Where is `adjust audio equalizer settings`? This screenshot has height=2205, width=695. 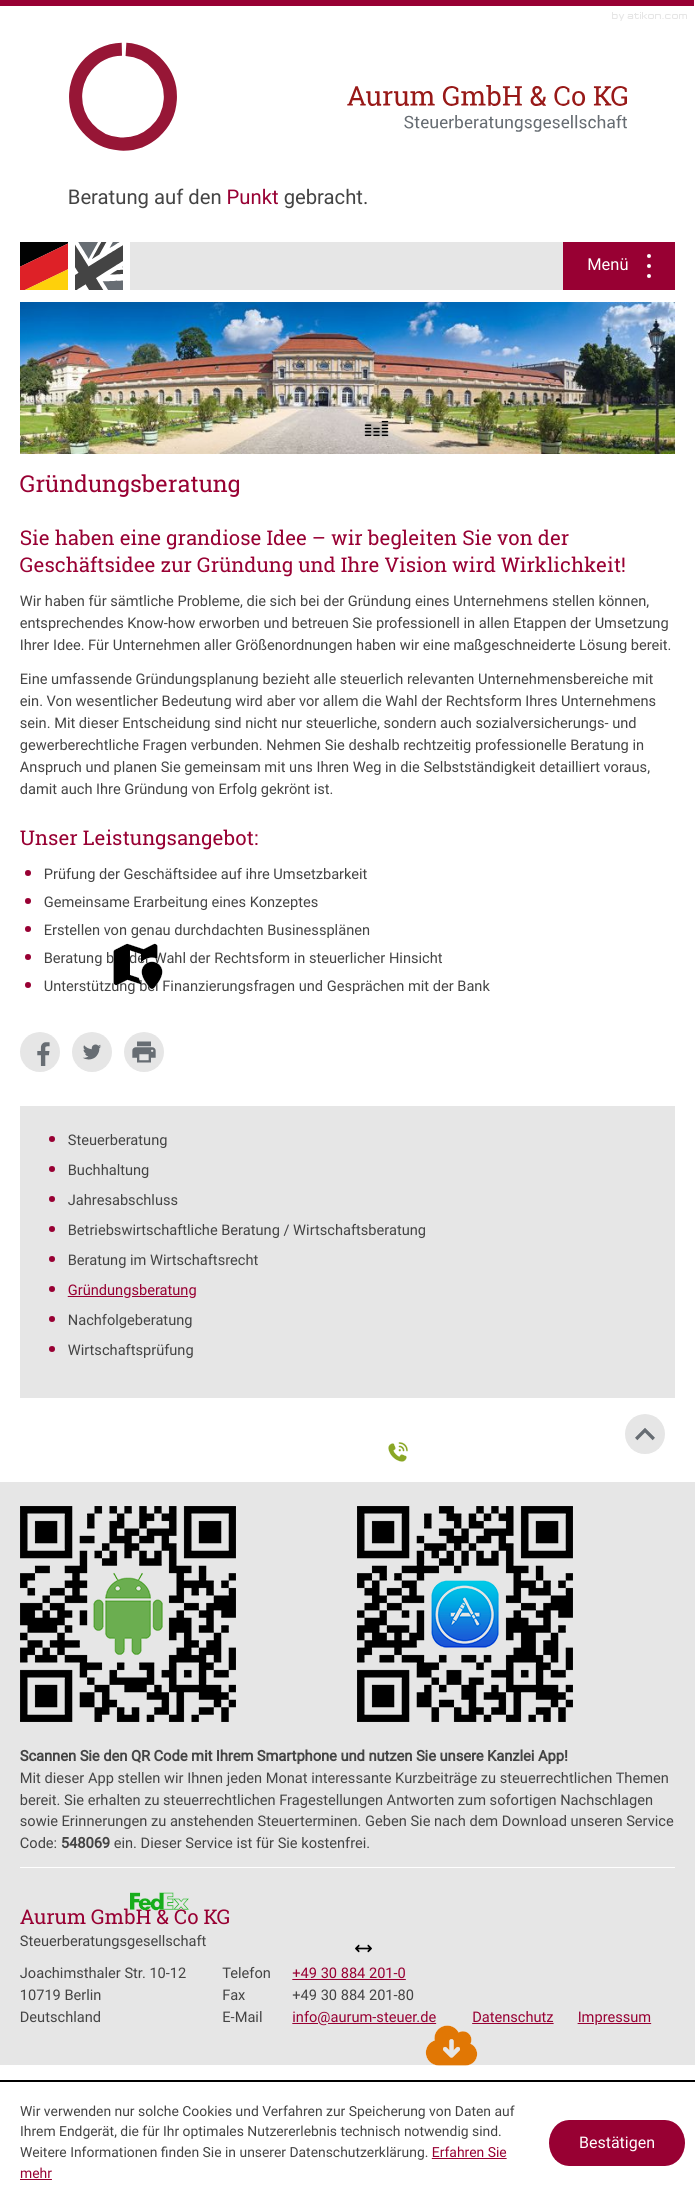
adjust audio equalizer settings is located at coordinates (376, 428).